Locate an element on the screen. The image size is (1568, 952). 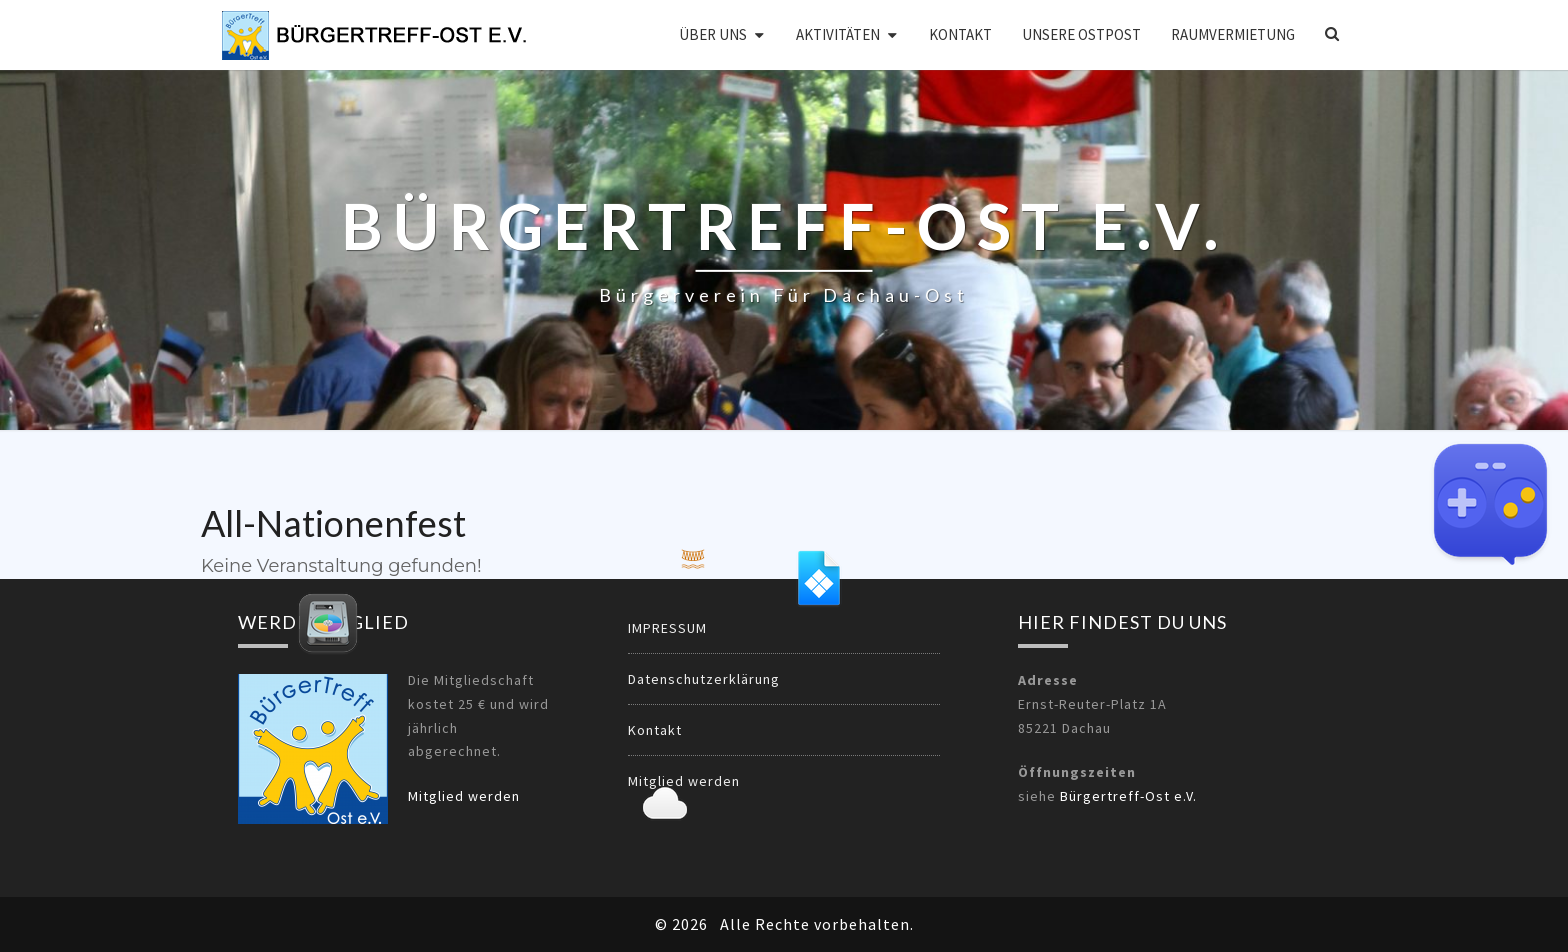
open disk usage analyzer is located at coordinates (328, 623).